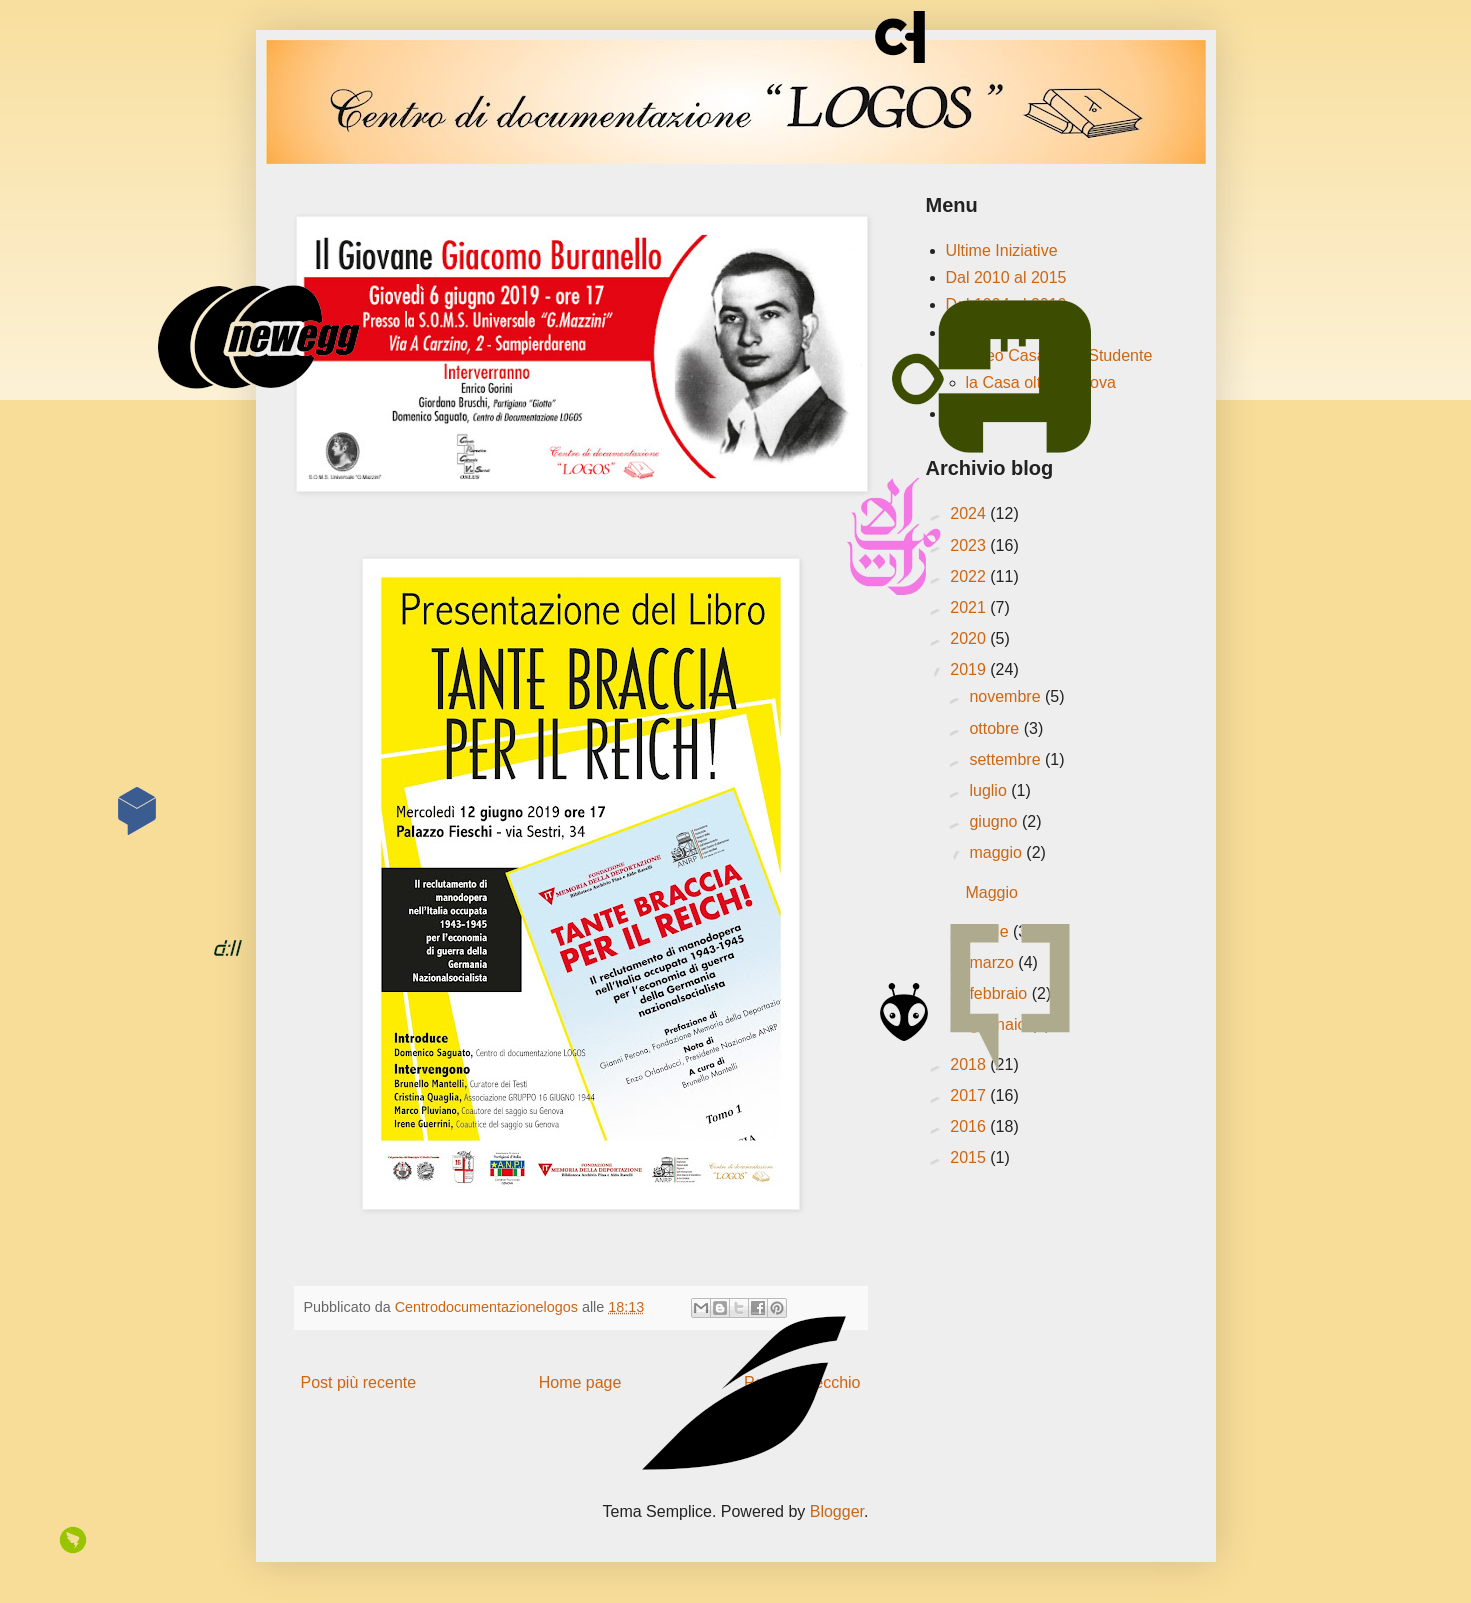 The height and width of the screenshot is (1603, 1471). Describe the element at coordinates (991, 376) in the screenshot. I see `open authentik identity provider settings` at that location.